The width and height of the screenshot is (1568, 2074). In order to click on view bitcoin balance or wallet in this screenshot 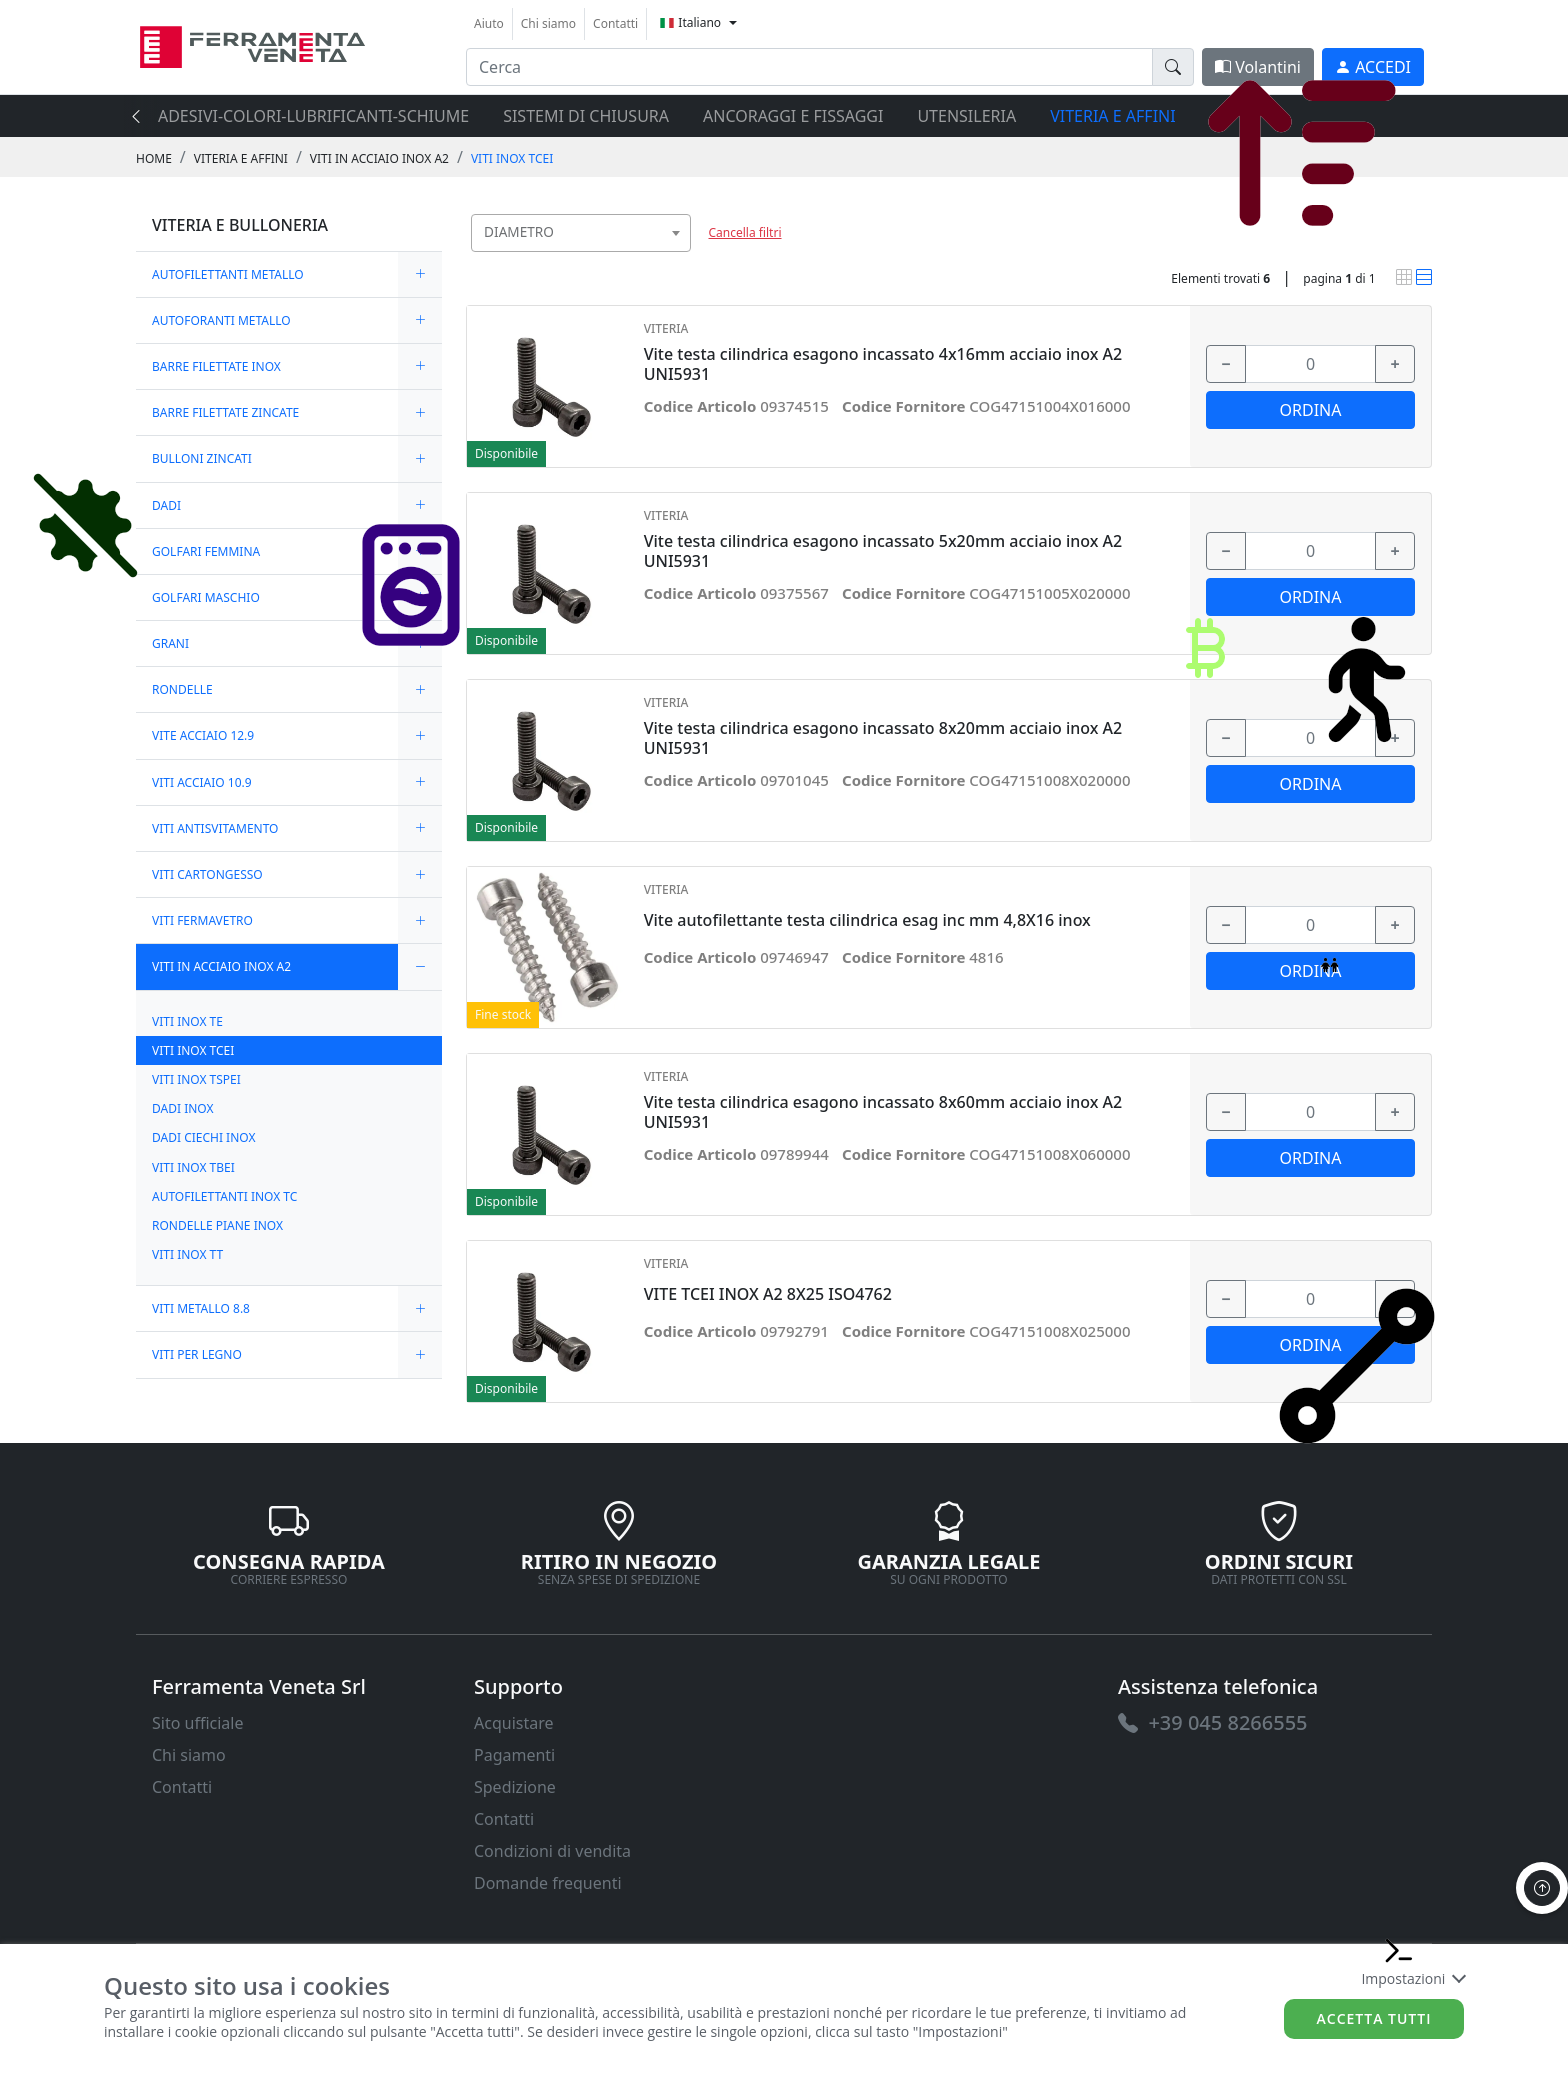, I will do `click(1207, 648)`.